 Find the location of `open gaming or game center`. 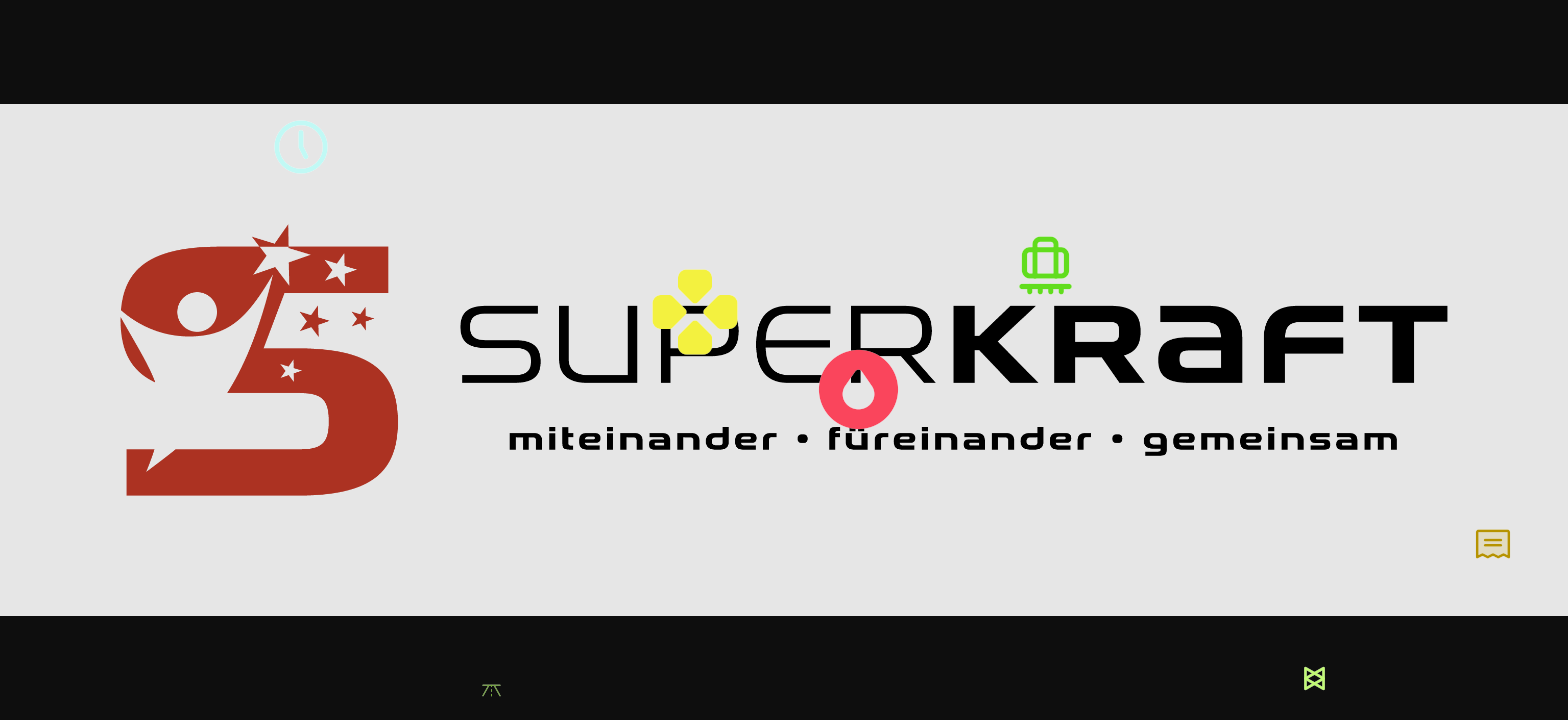

open gaming or game center is located at coordinates (695, 312).